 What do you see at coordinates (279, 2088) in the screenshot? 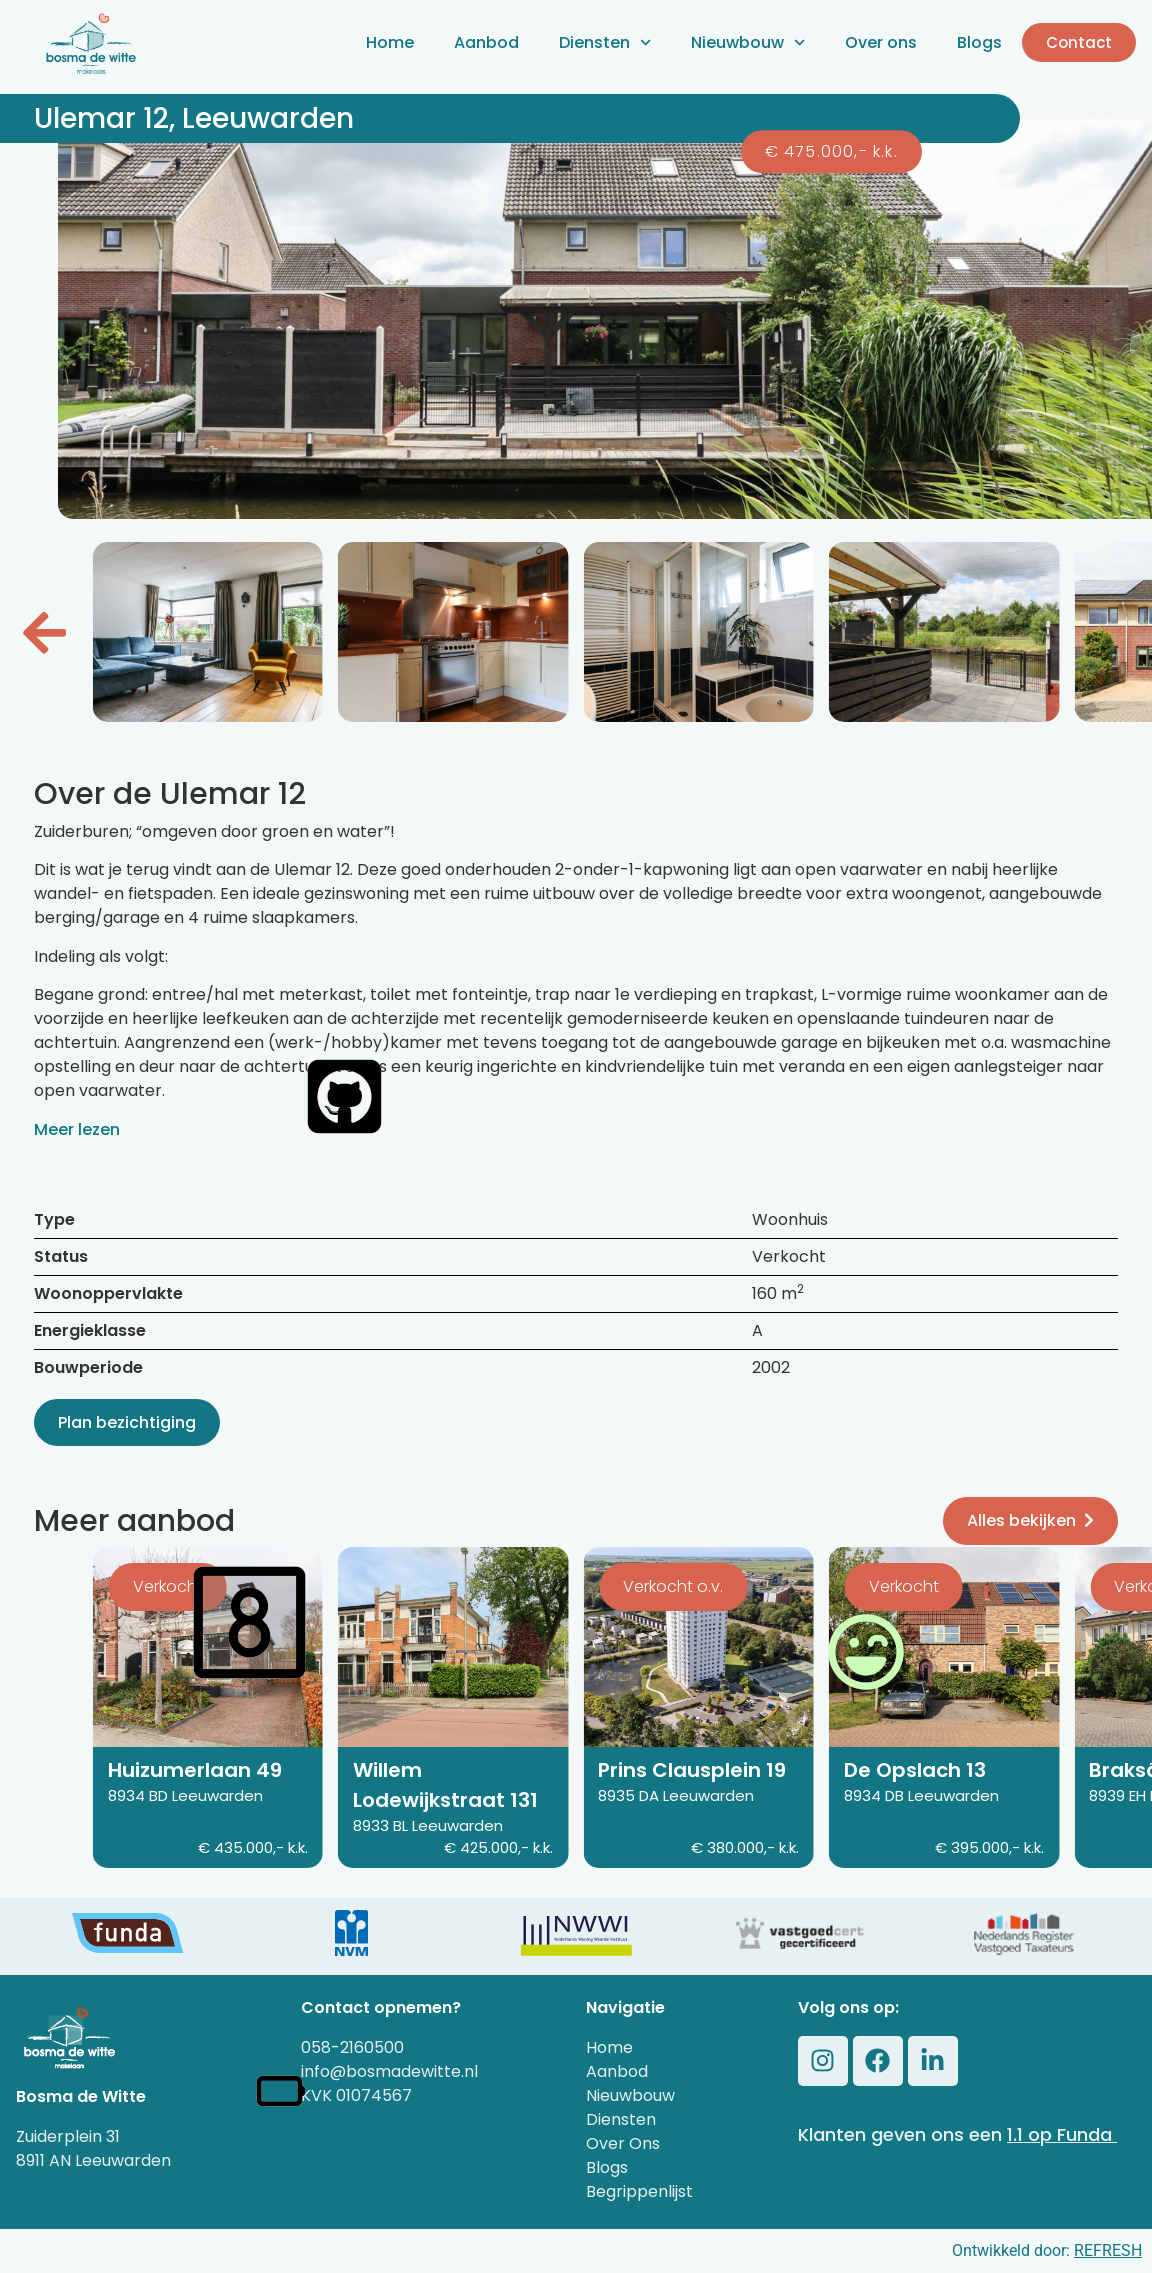
I see `indicates empty battery status` at bounding box center [279, 2088].